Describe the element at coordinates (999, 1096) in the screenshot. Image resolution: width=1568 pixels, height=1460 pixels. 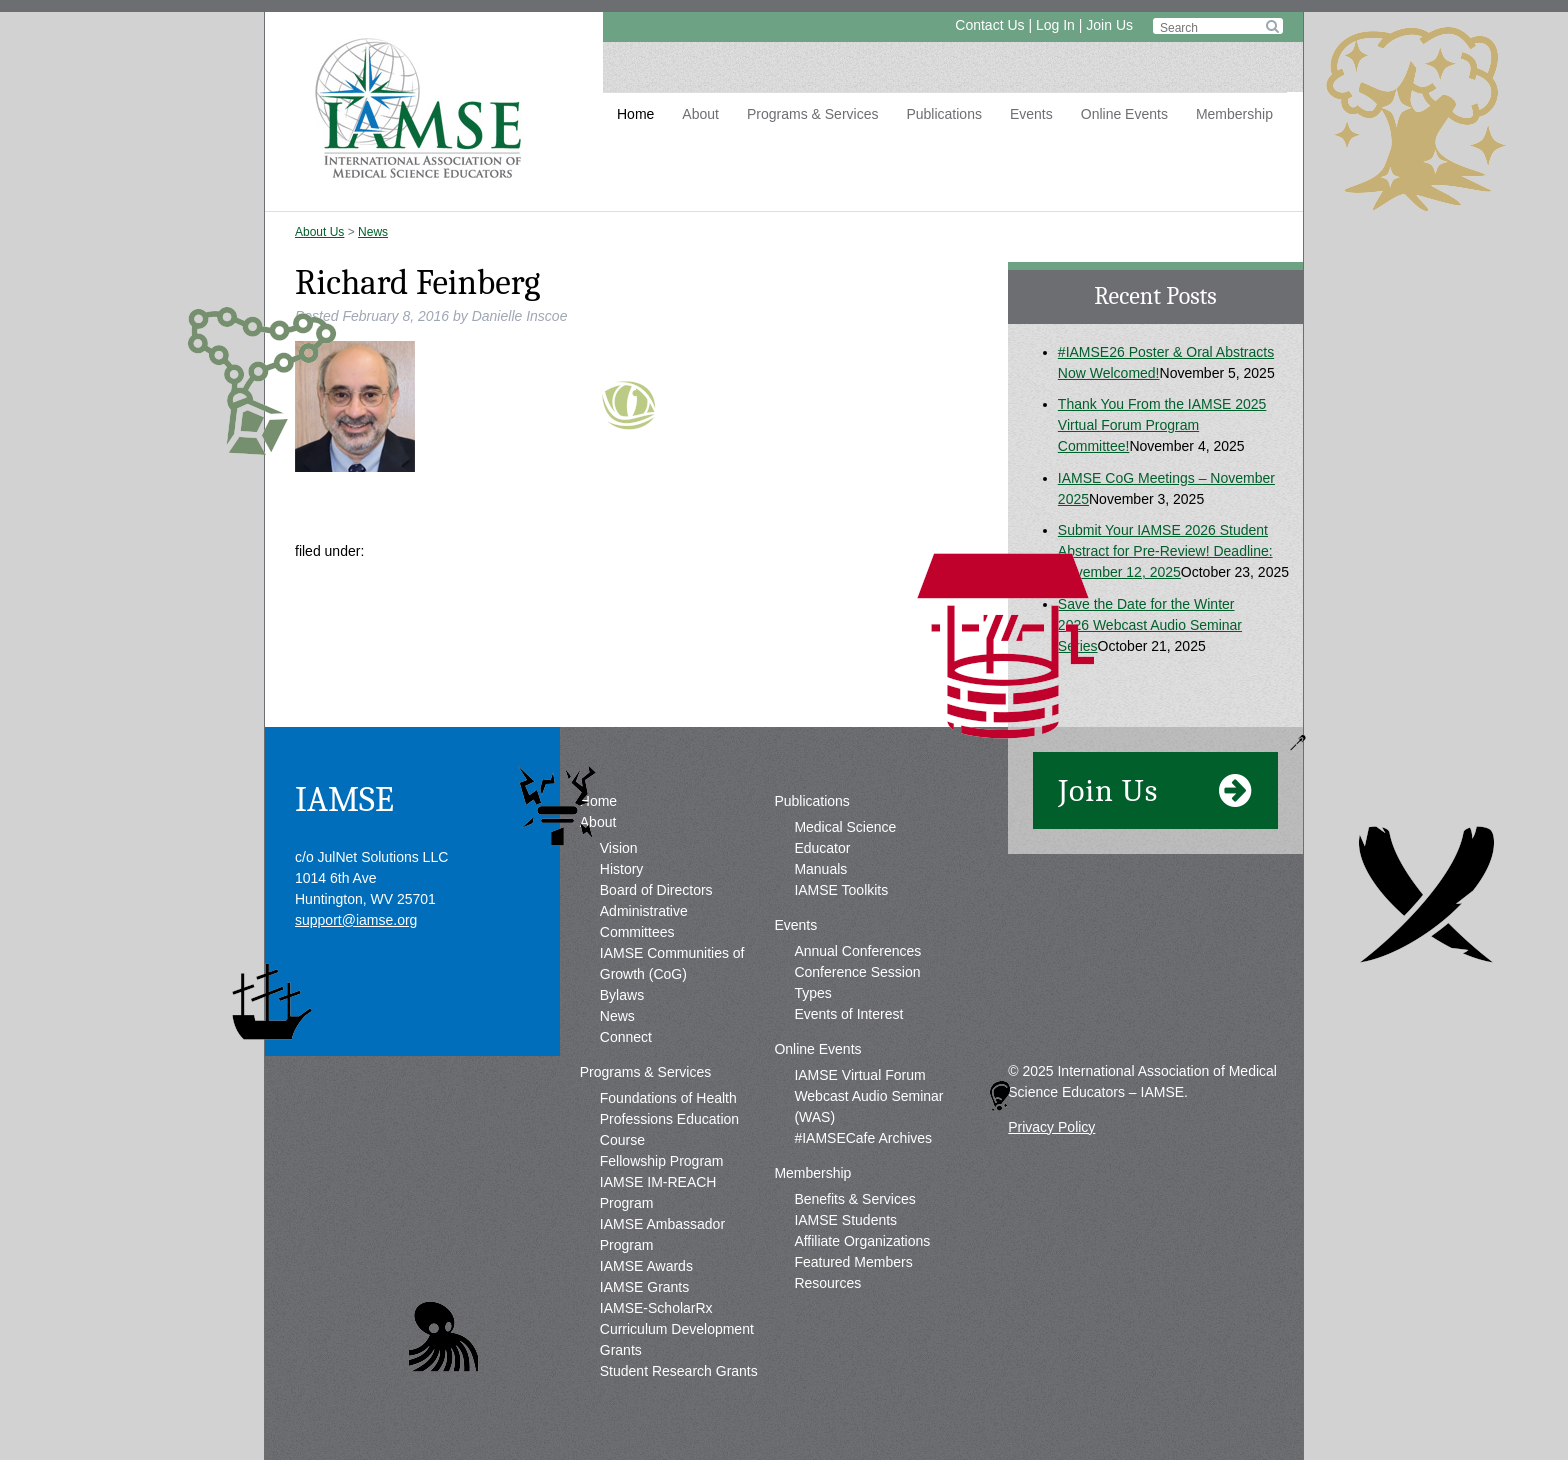
I see `browse jewelry or accessories` at that location.